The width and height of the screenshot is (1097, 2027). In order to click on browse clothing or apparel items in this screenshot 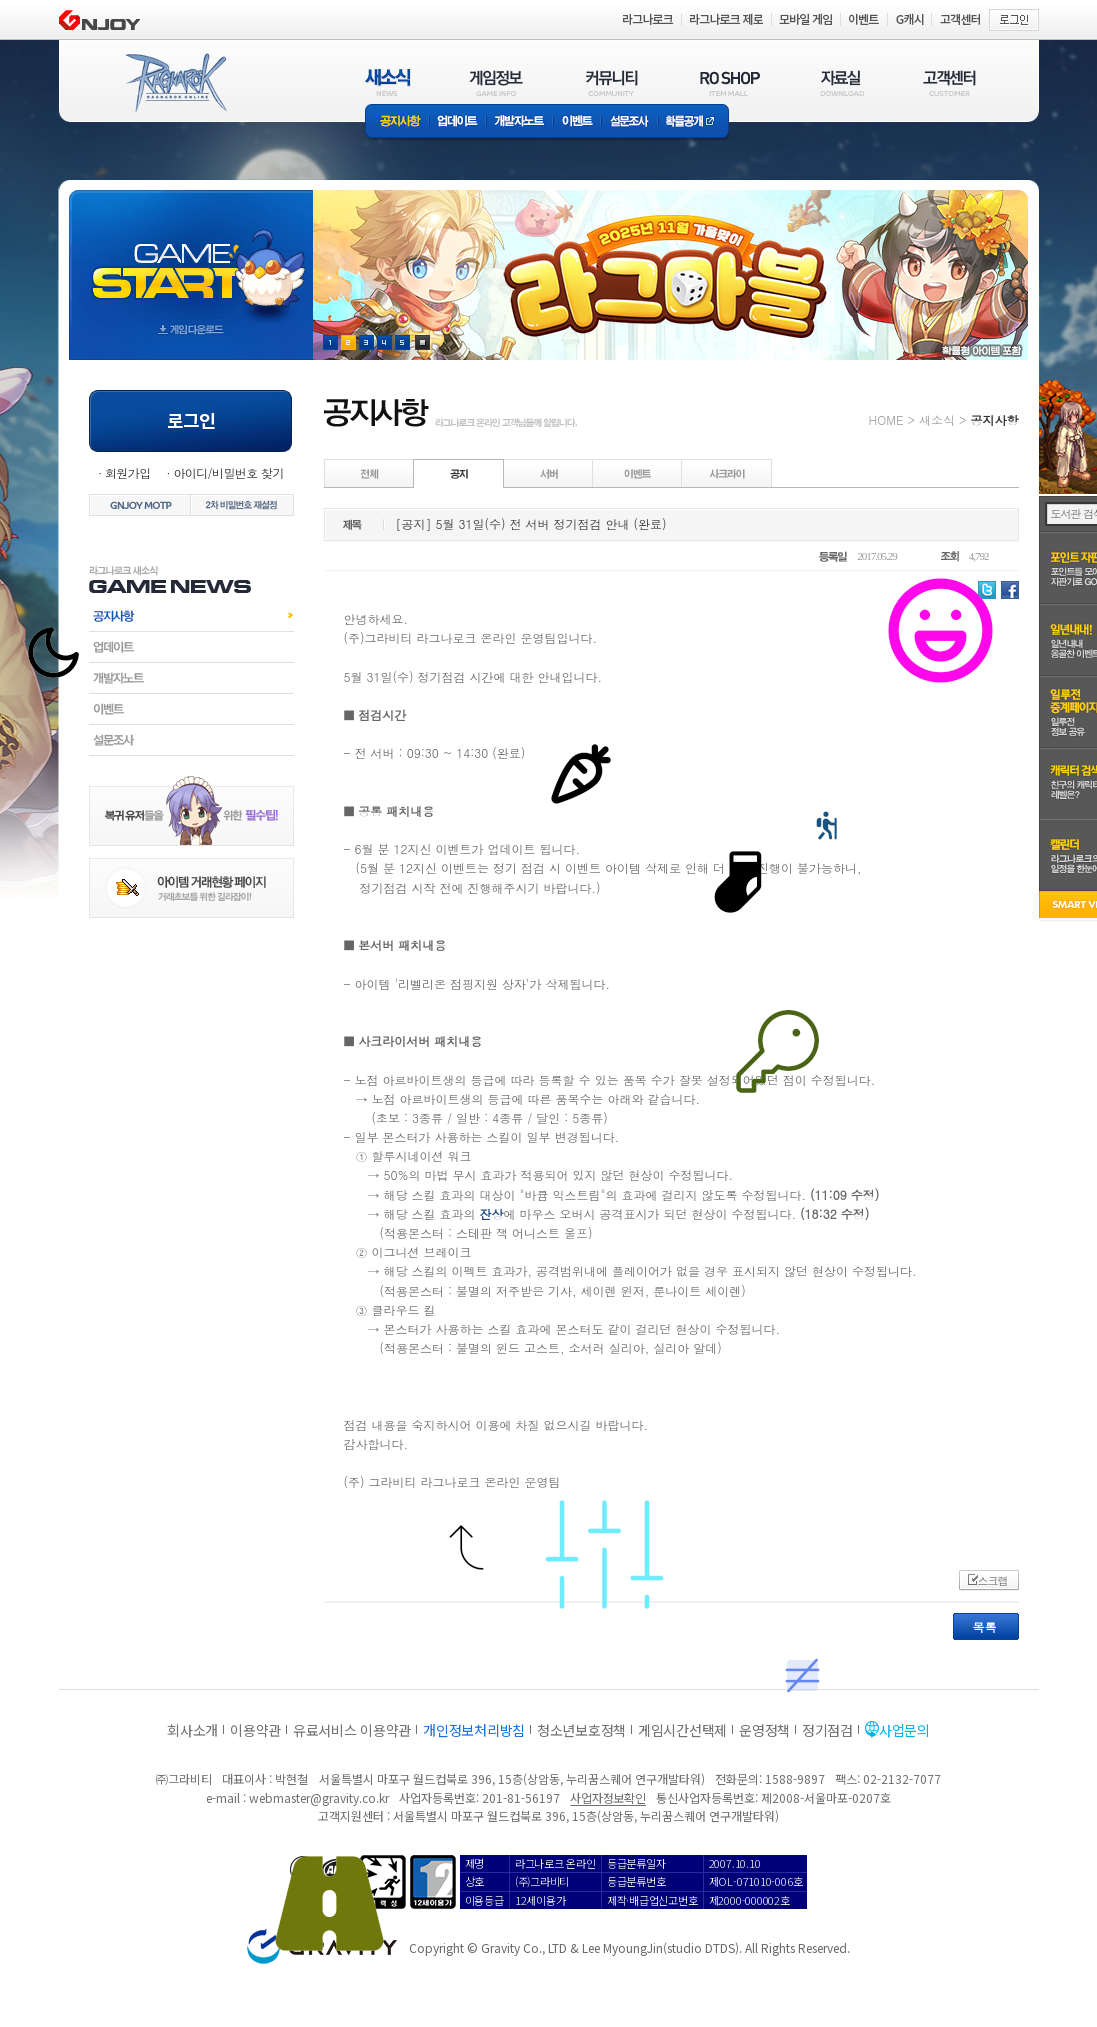, I will do `click(740, 881)`.